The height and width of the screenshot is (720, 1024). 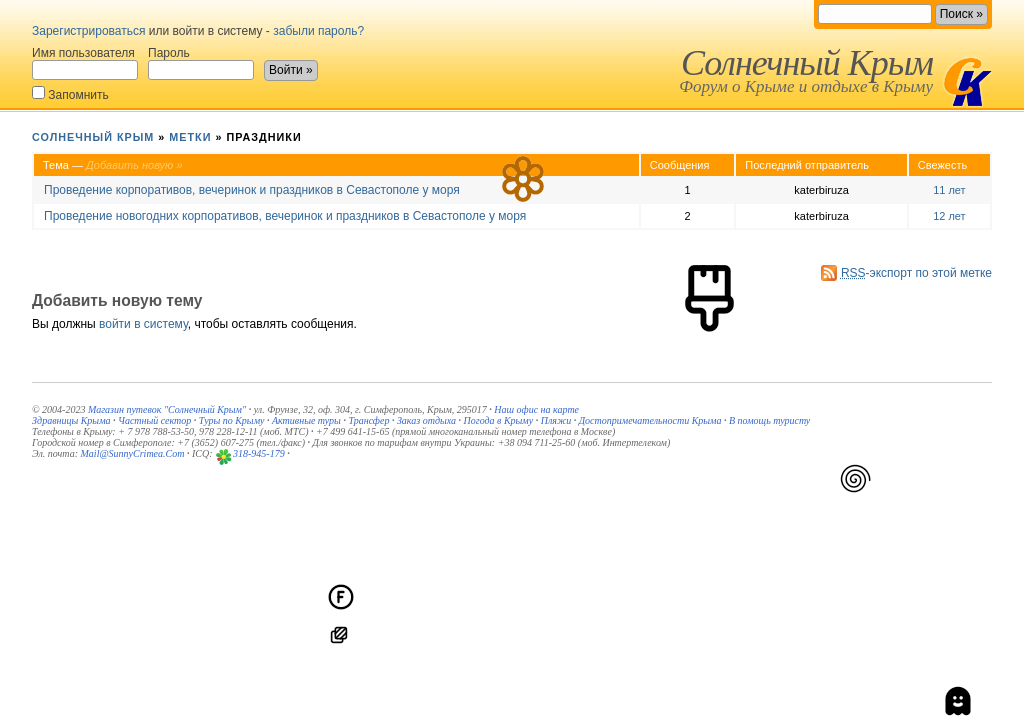 What do you see at coordinates (709, 298) in the screenshot?
I see `customize appearance or theme settings` at bounding box center [709, 298].